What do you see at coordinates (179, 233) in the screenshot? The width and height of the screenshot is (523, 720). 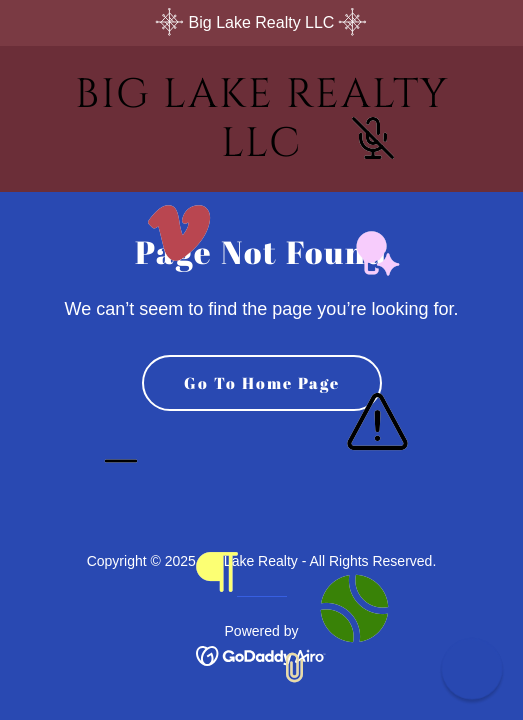 I see `open vimeo app` at bounding box center [179, 233].